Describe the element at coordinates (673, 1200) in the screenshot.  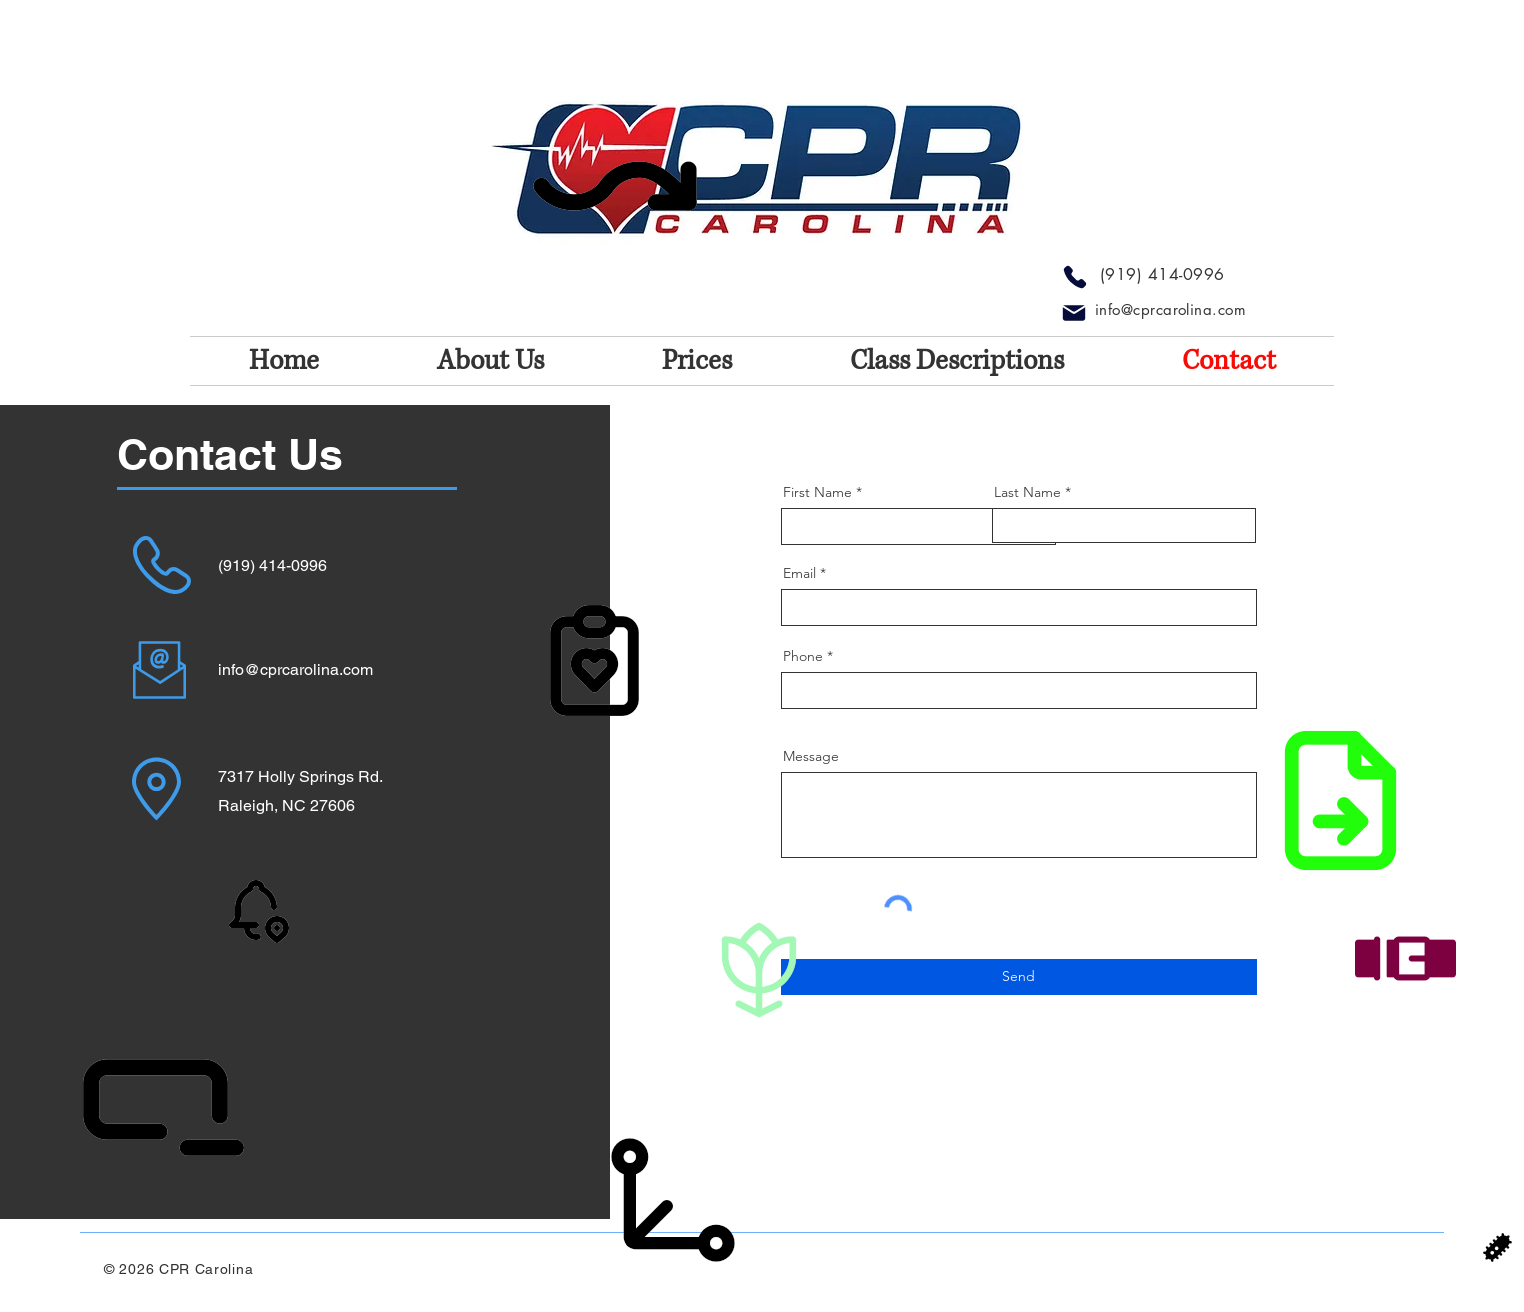
I see `adjust 3d scale or dimensions` at that location.